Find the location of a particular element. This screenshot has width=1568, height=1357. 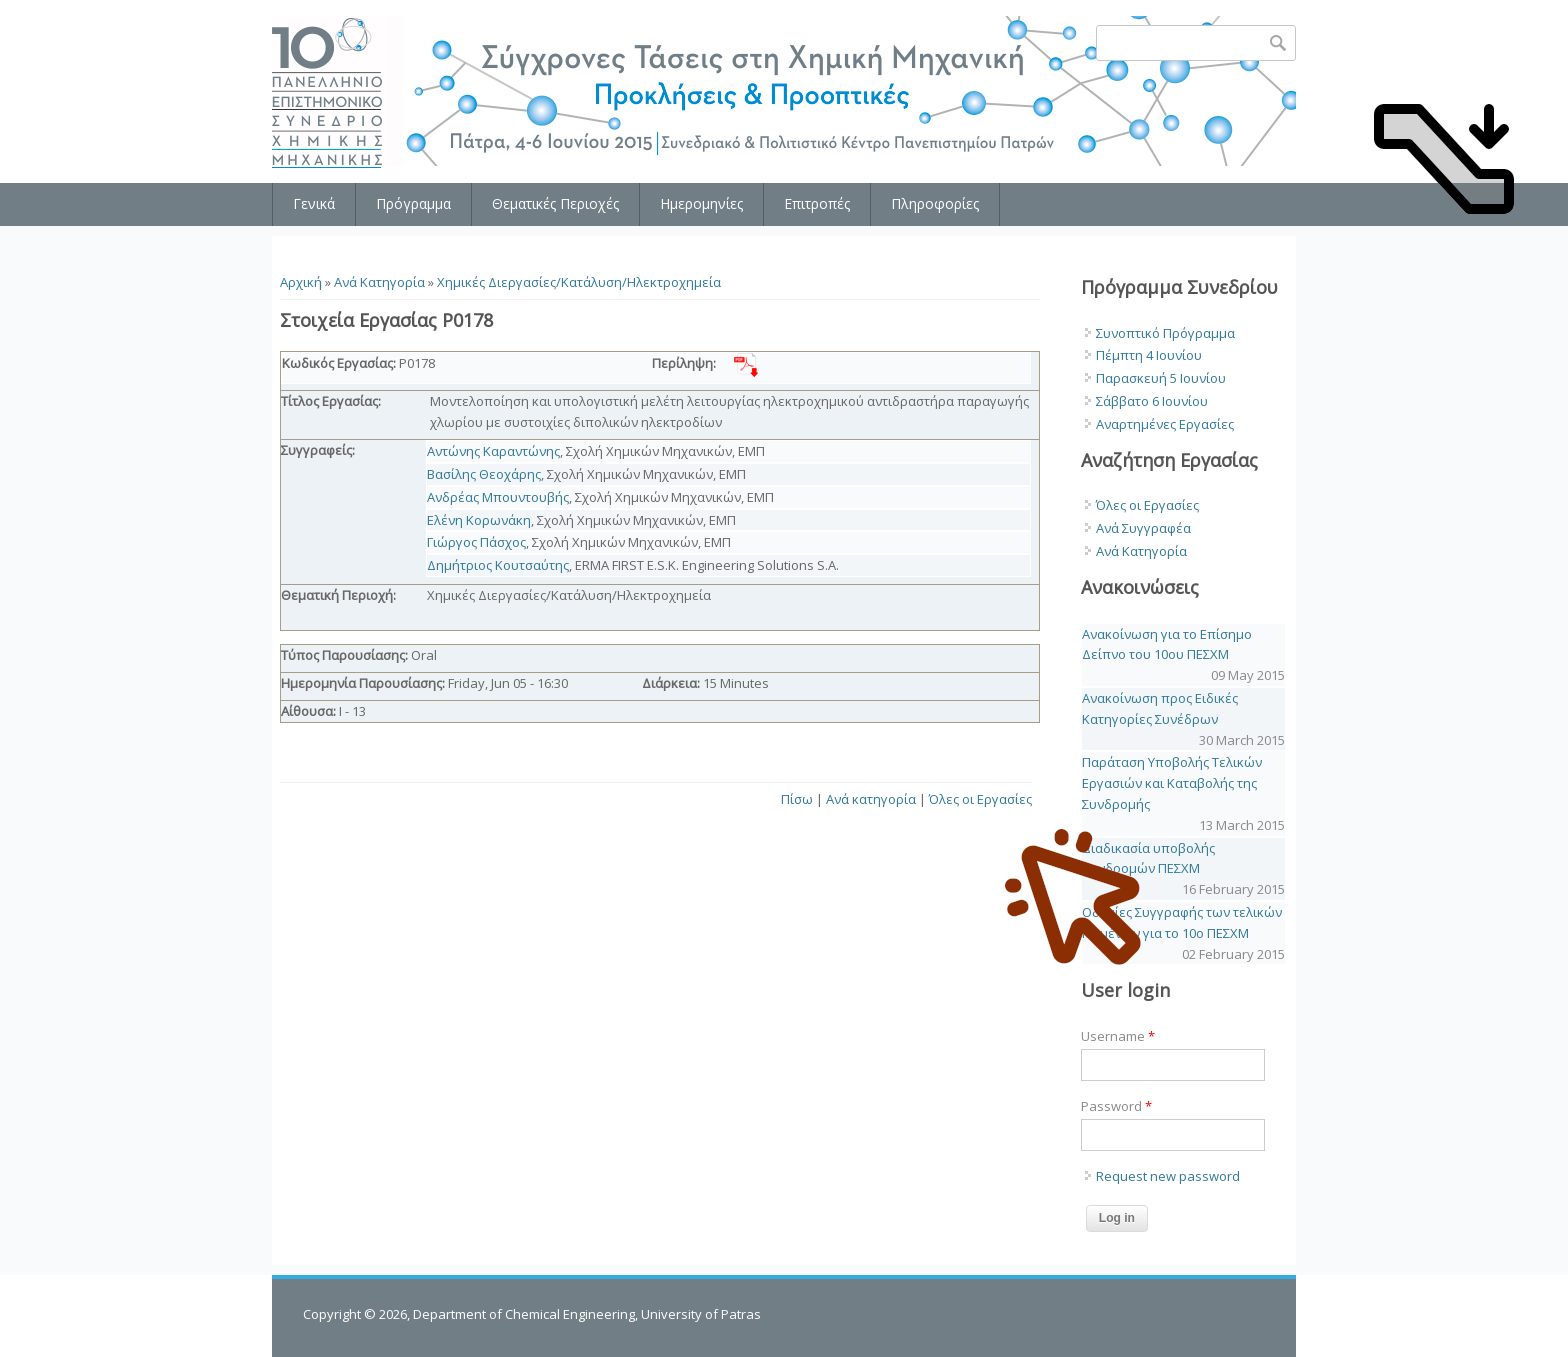

indicates escalator going down is located at coordinates (1444, 159).